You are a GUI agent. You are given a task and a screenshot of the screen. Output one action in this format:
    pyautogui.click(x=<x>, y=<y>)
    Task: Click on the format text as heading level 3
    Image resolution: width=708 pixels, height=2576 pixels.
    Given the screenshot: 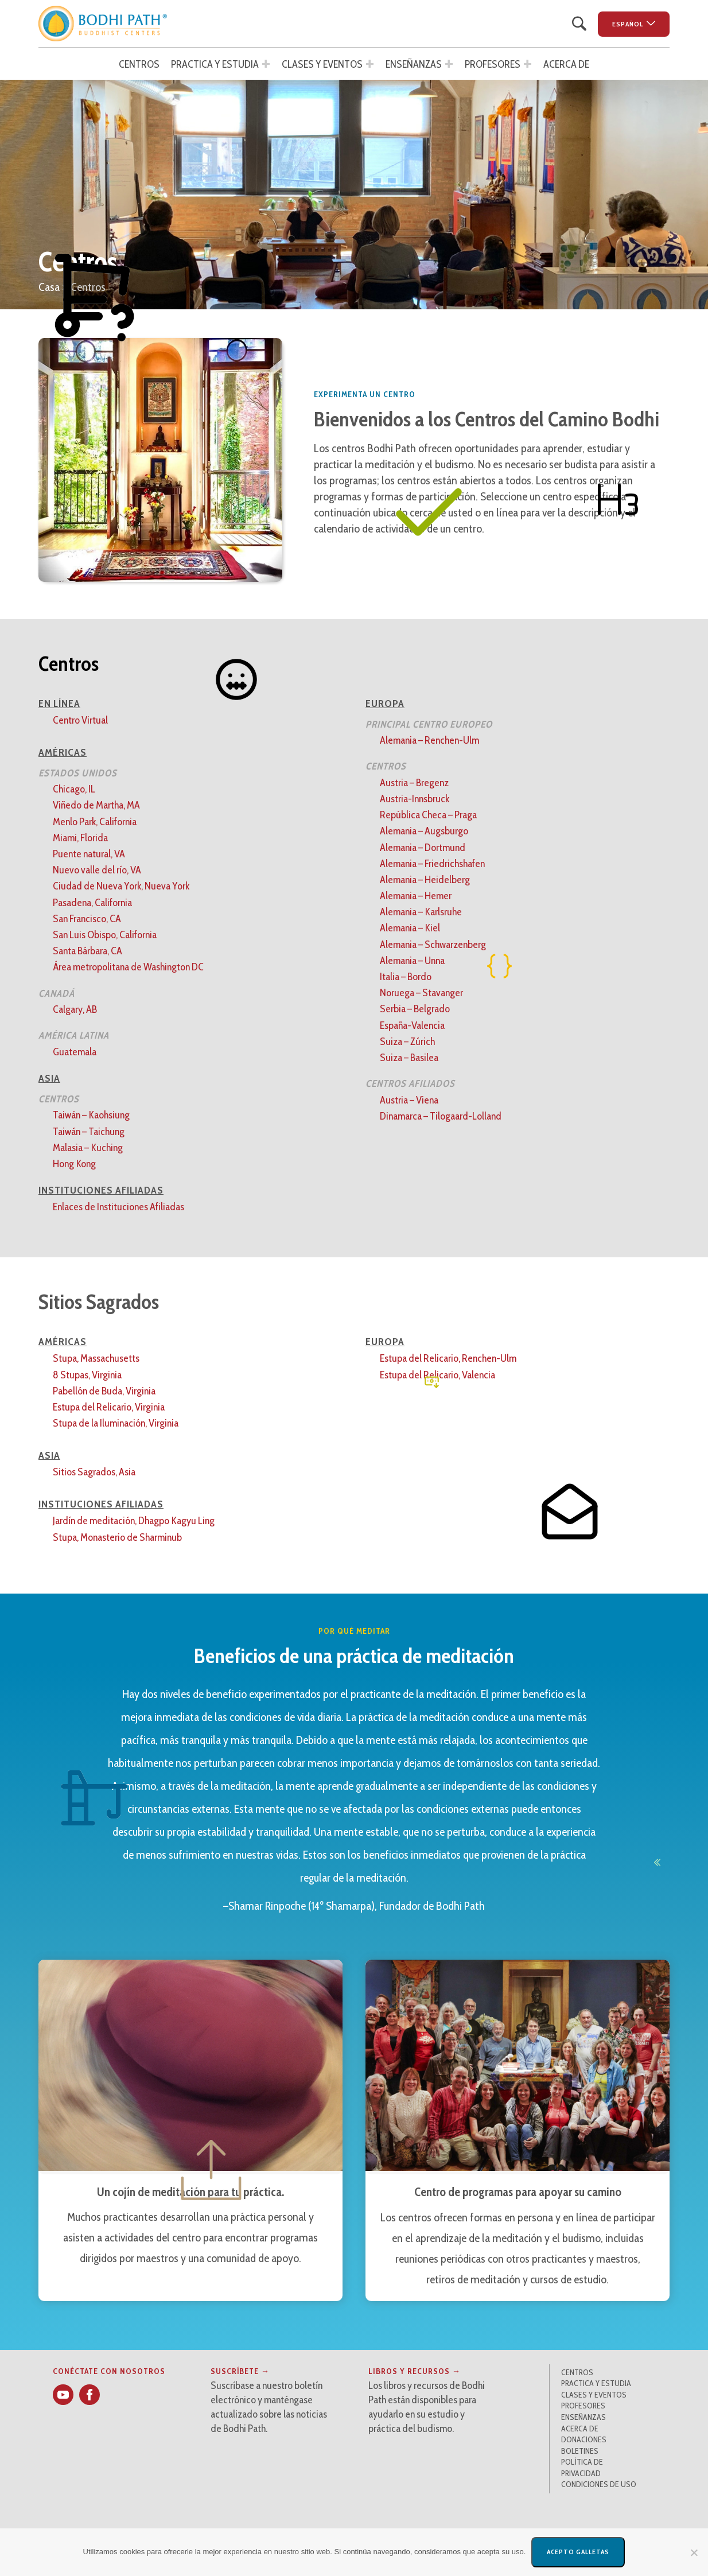 What is the action you would take?
    pyautogui.click(x=618, y=499)
    